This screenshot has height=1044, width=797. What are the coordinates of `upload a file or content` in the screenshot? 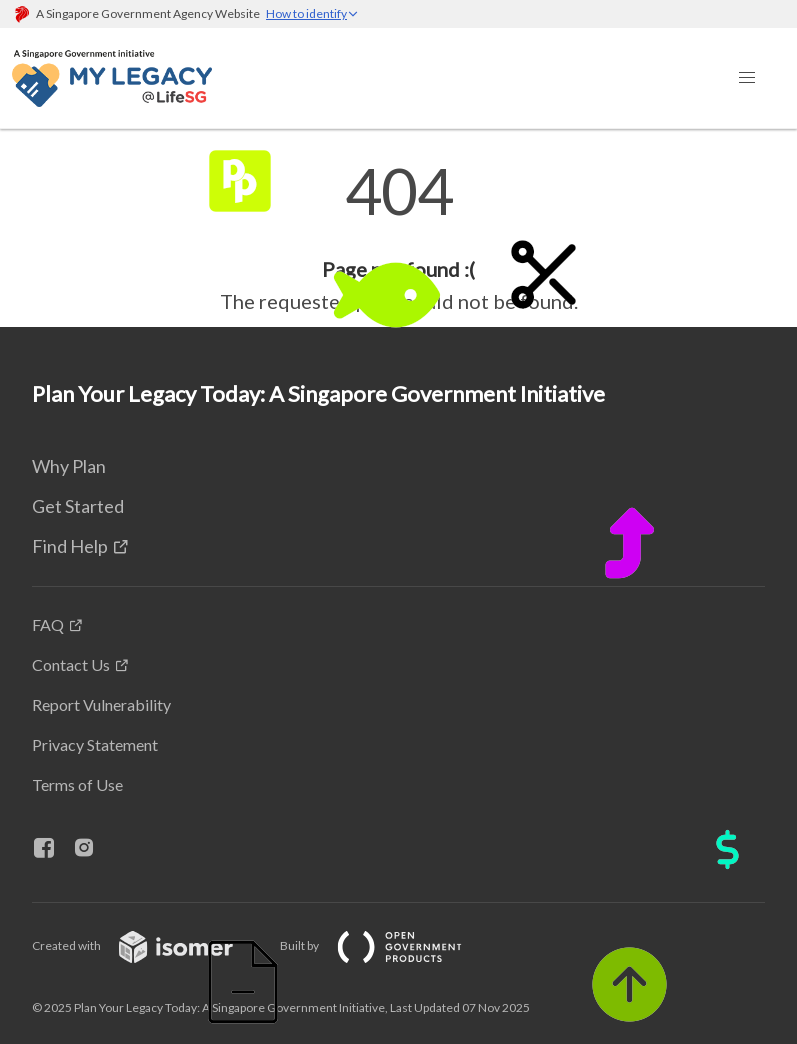 It's located at (629, 984).